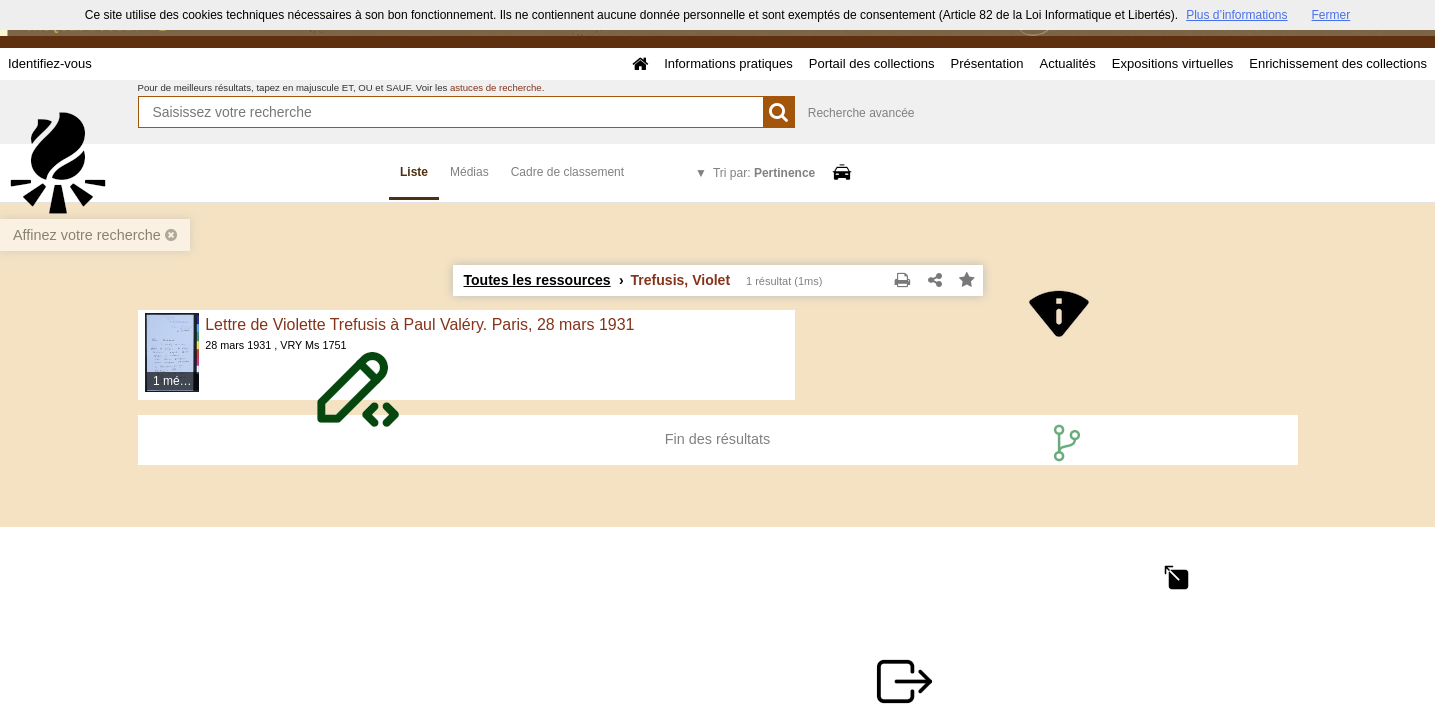 This screenshot has width=1435, height=720. What do you see at coordinates (58, 163) in the screenshot?
I see `access camping or outdoor activity features` at bounding box center [58, 163].